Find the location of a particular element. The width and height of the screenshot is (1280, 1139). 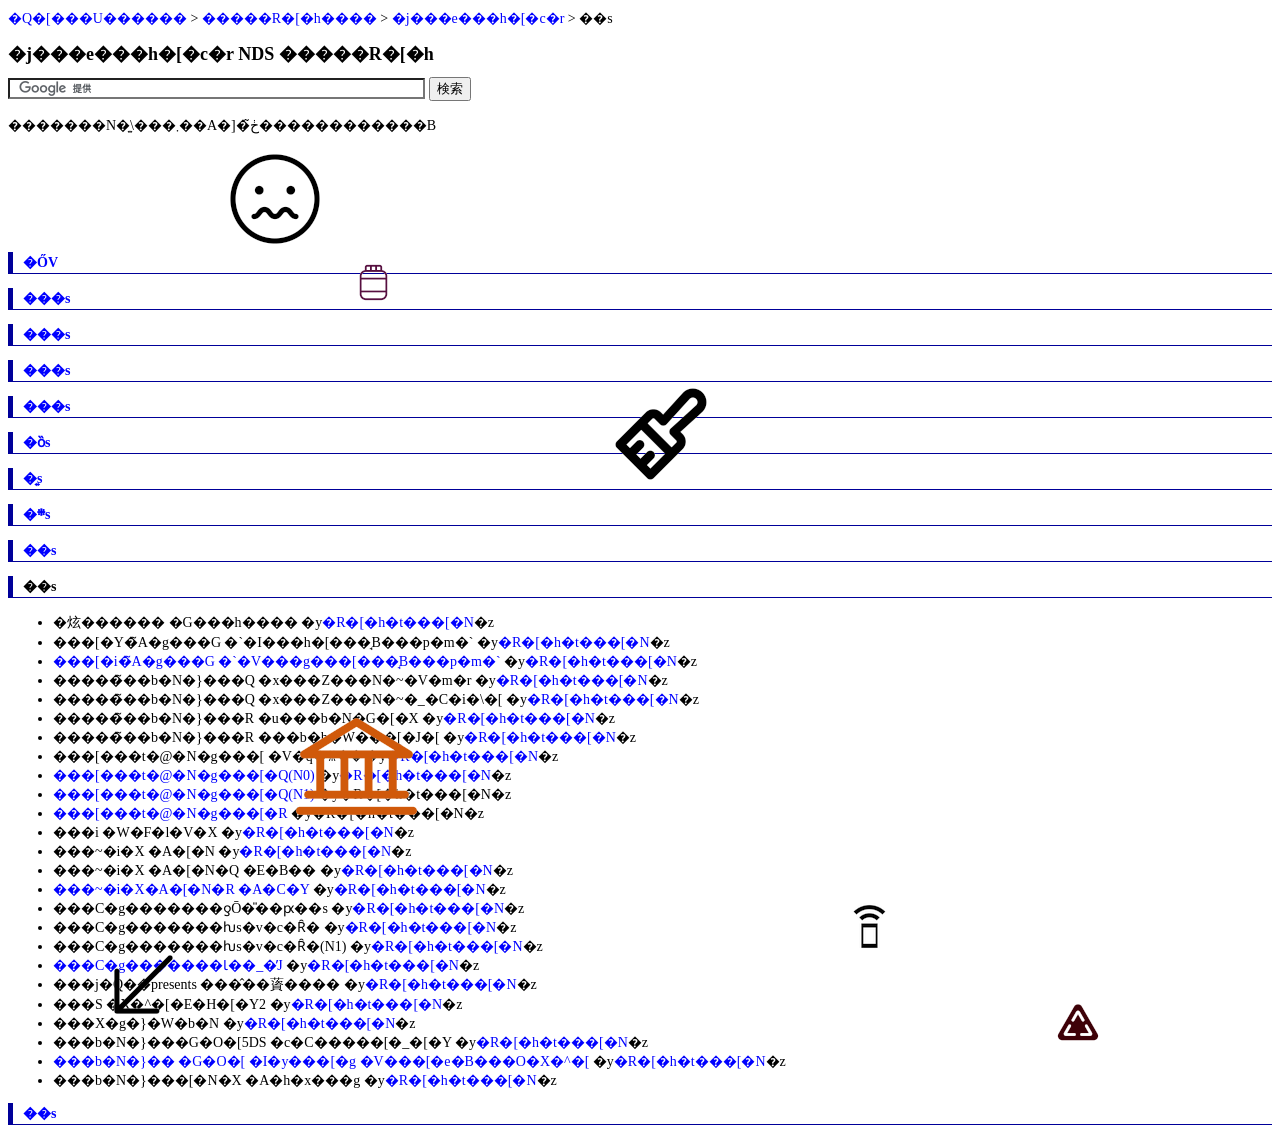

access banking or financial services is located at coordinates (356, 770).